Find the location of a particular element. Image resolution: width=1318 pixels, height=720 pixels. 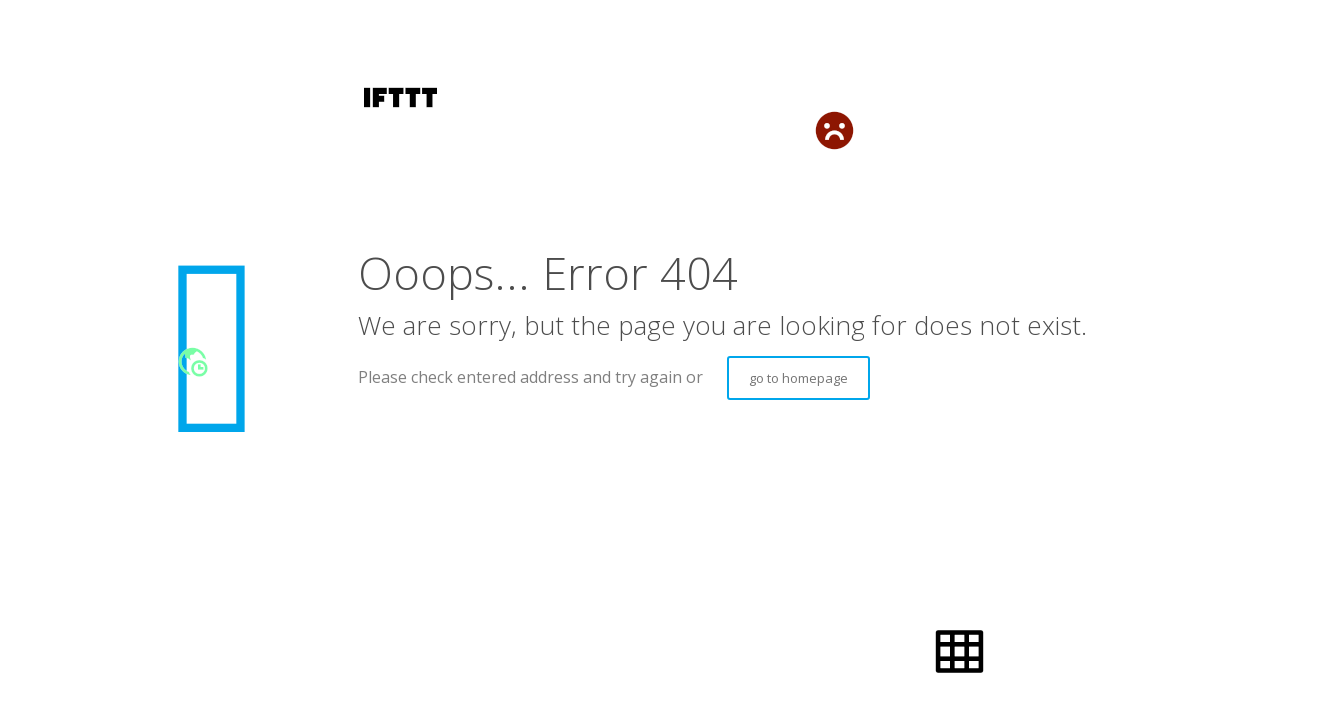

switch to grid view layout is located at coordinates (959, 651).